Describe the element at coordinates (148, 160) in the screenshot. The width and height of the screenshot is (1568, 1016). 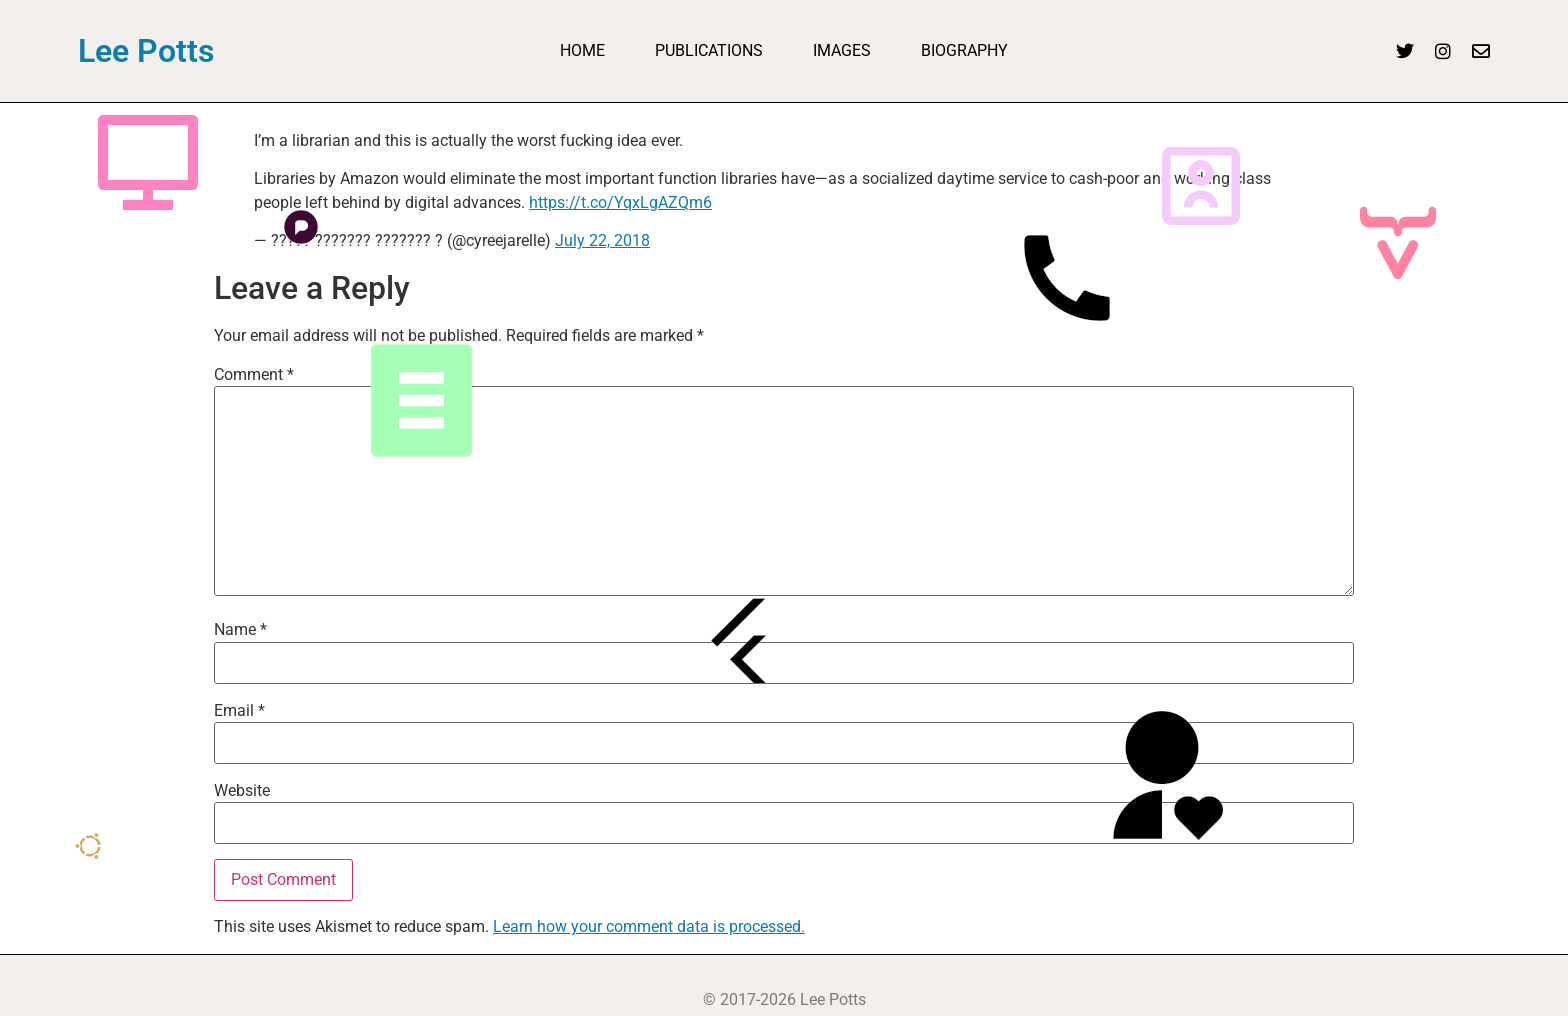
I see `access desktop or computer view` at that location.